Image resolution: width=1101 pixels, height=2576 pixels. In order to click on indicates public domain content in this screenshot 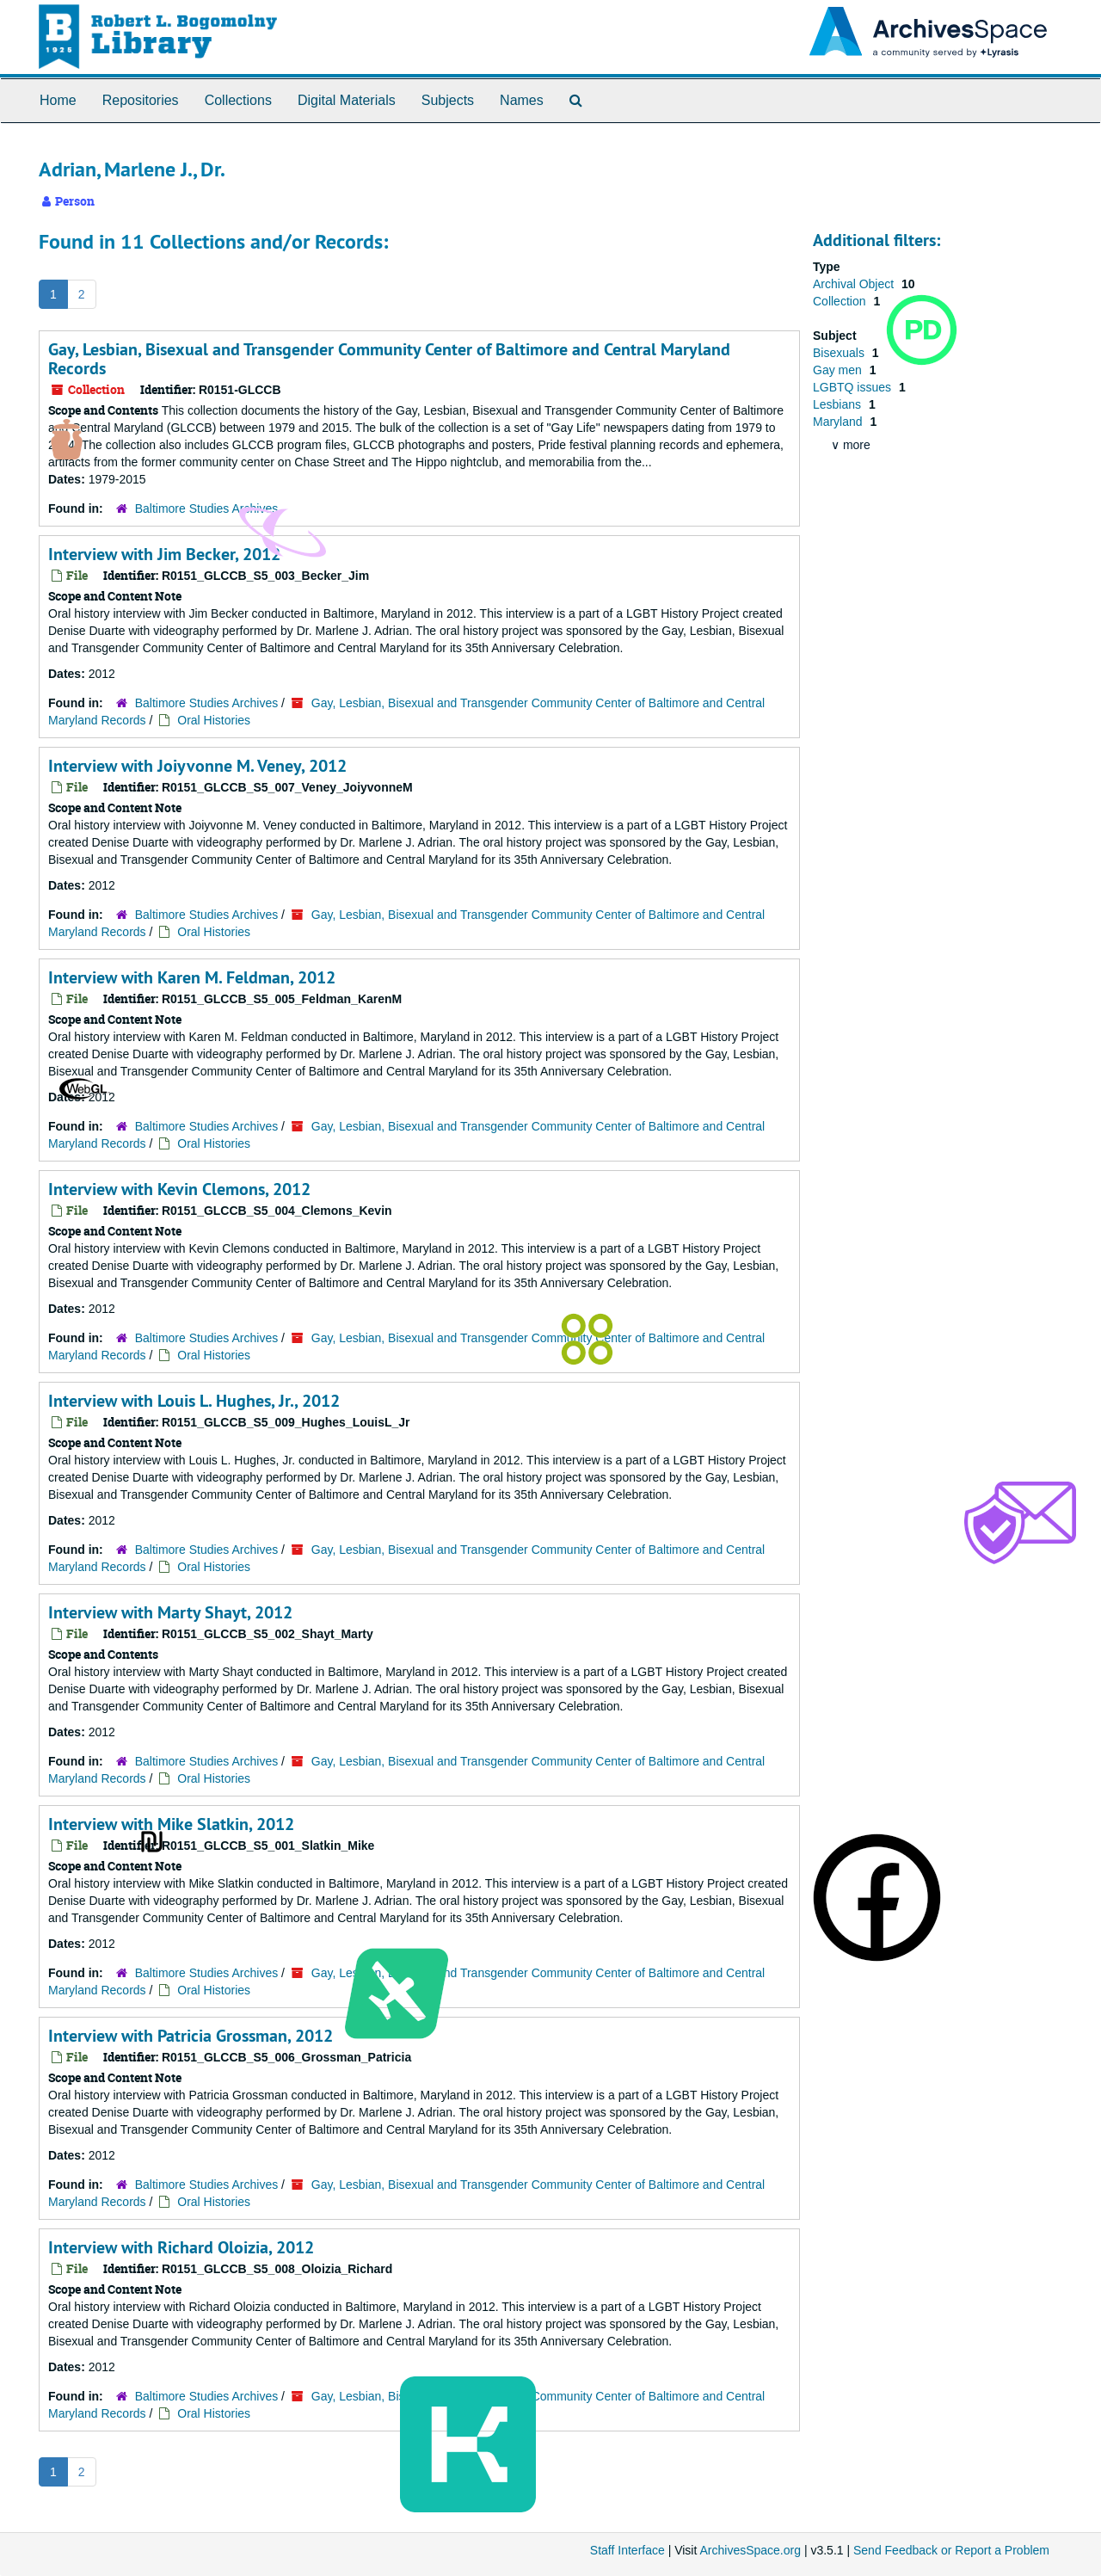, I will do `click(921, 330)`.